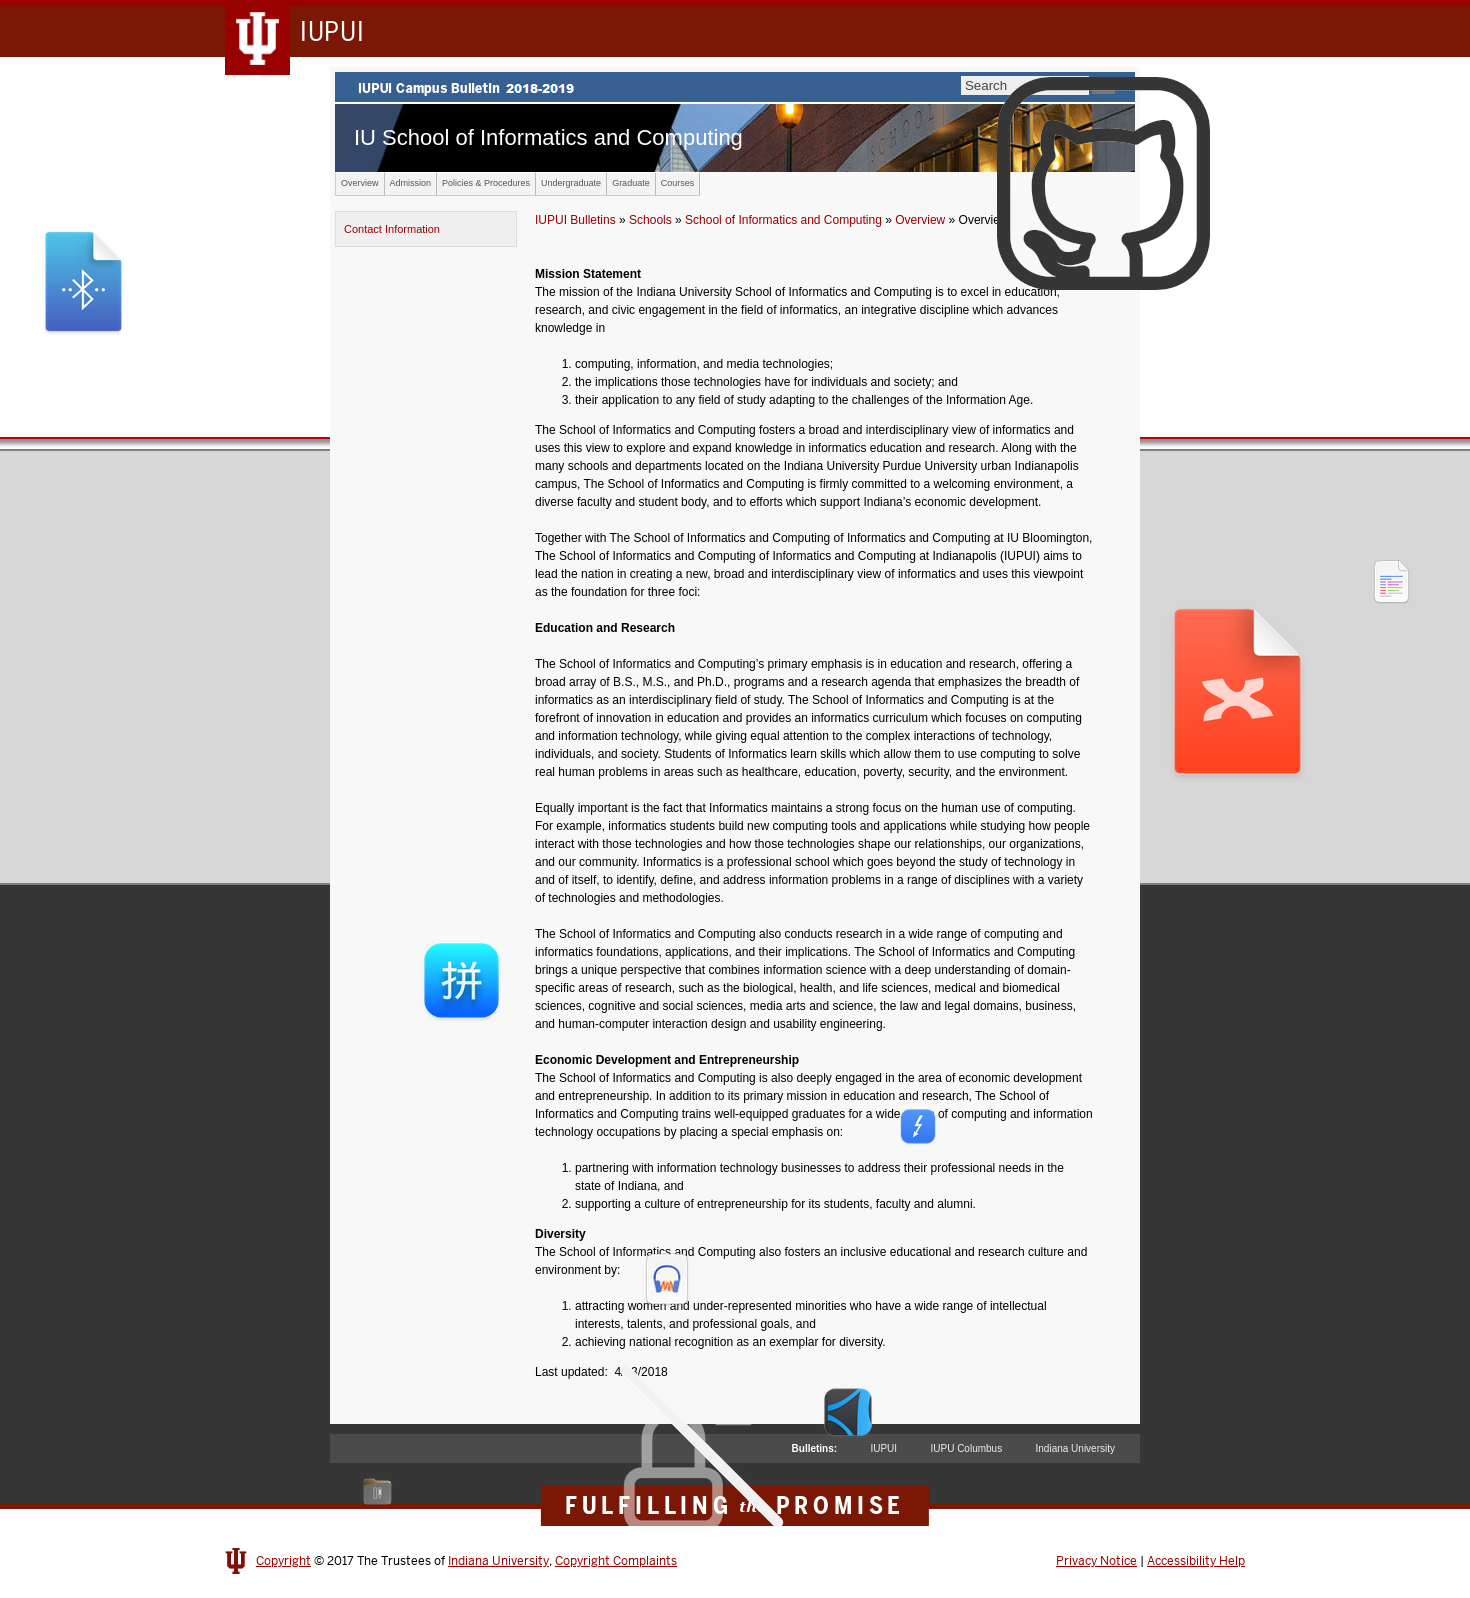 The image size is (1470, 1598). What do you see at coordinates (707, 1444) in the screenshot?
I see `system sleep mode is currently disabled` at bounding box center [707, 1444].